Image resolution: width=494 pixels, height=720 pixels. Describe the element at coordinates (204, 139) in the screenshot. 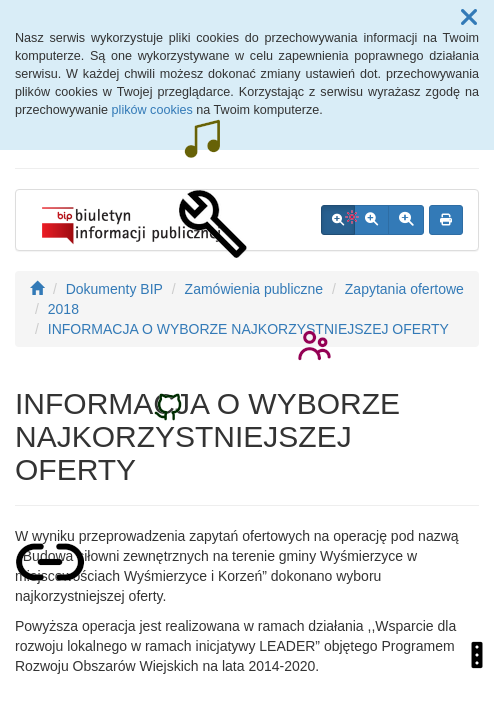

I see `access music library or audio files` at that location.